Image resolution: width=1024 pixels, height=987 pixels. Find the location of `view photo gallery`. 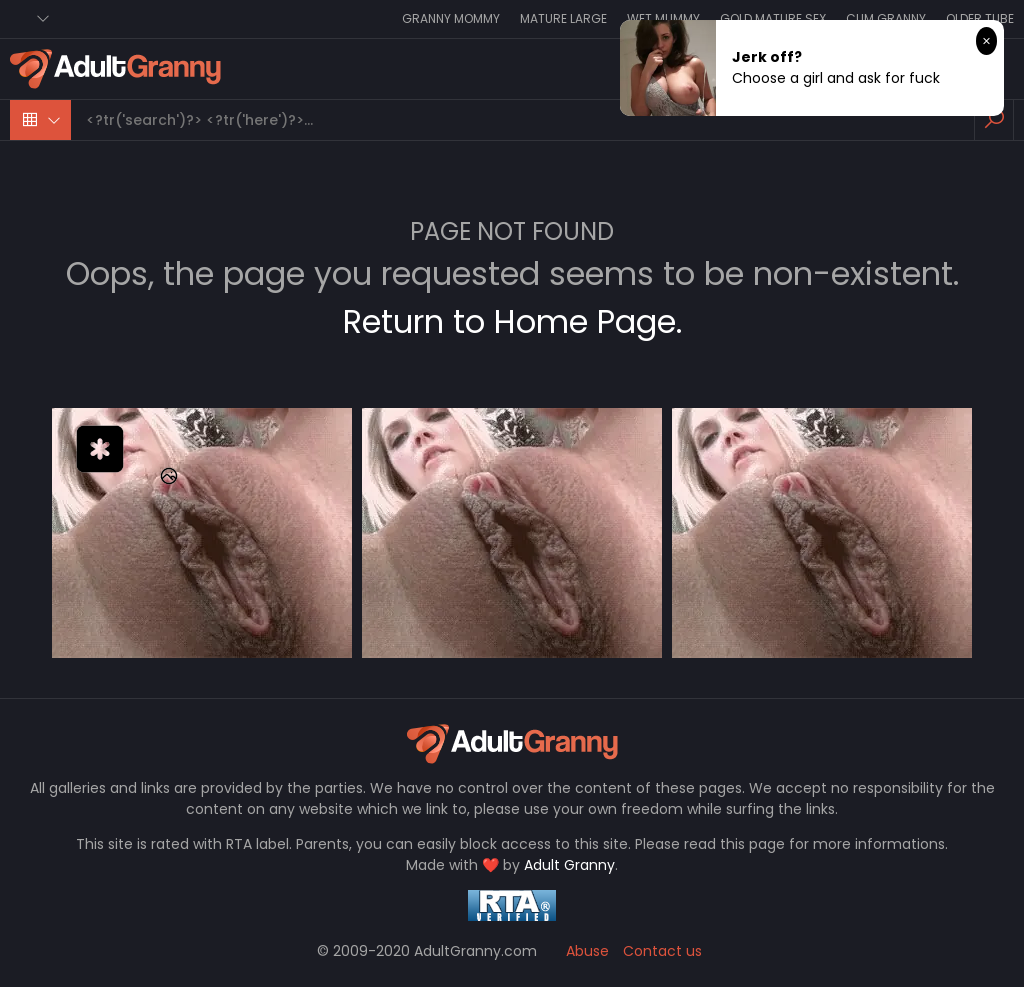

view photo gallery is located at coordinates (169, 476).